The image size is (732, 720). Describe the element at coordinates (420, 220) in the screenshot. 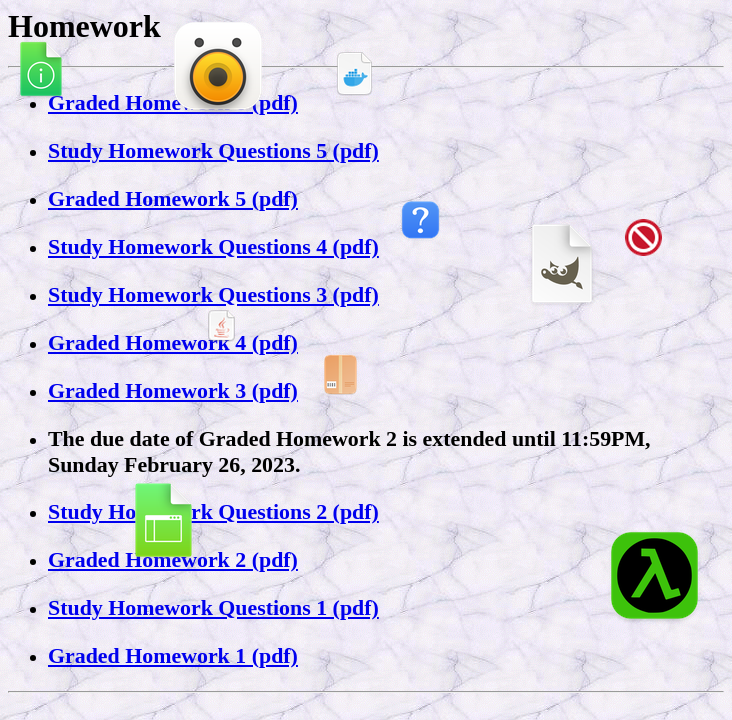

I see `access help and support documentation` at that location.